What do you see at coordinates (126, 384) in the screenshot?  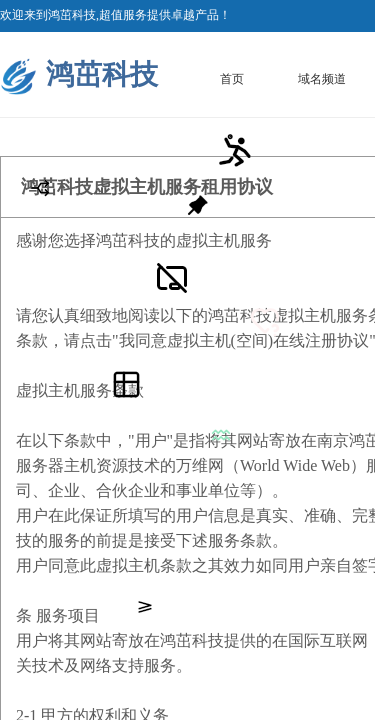 I see `view data in table format` at bounding box center [126, 384].